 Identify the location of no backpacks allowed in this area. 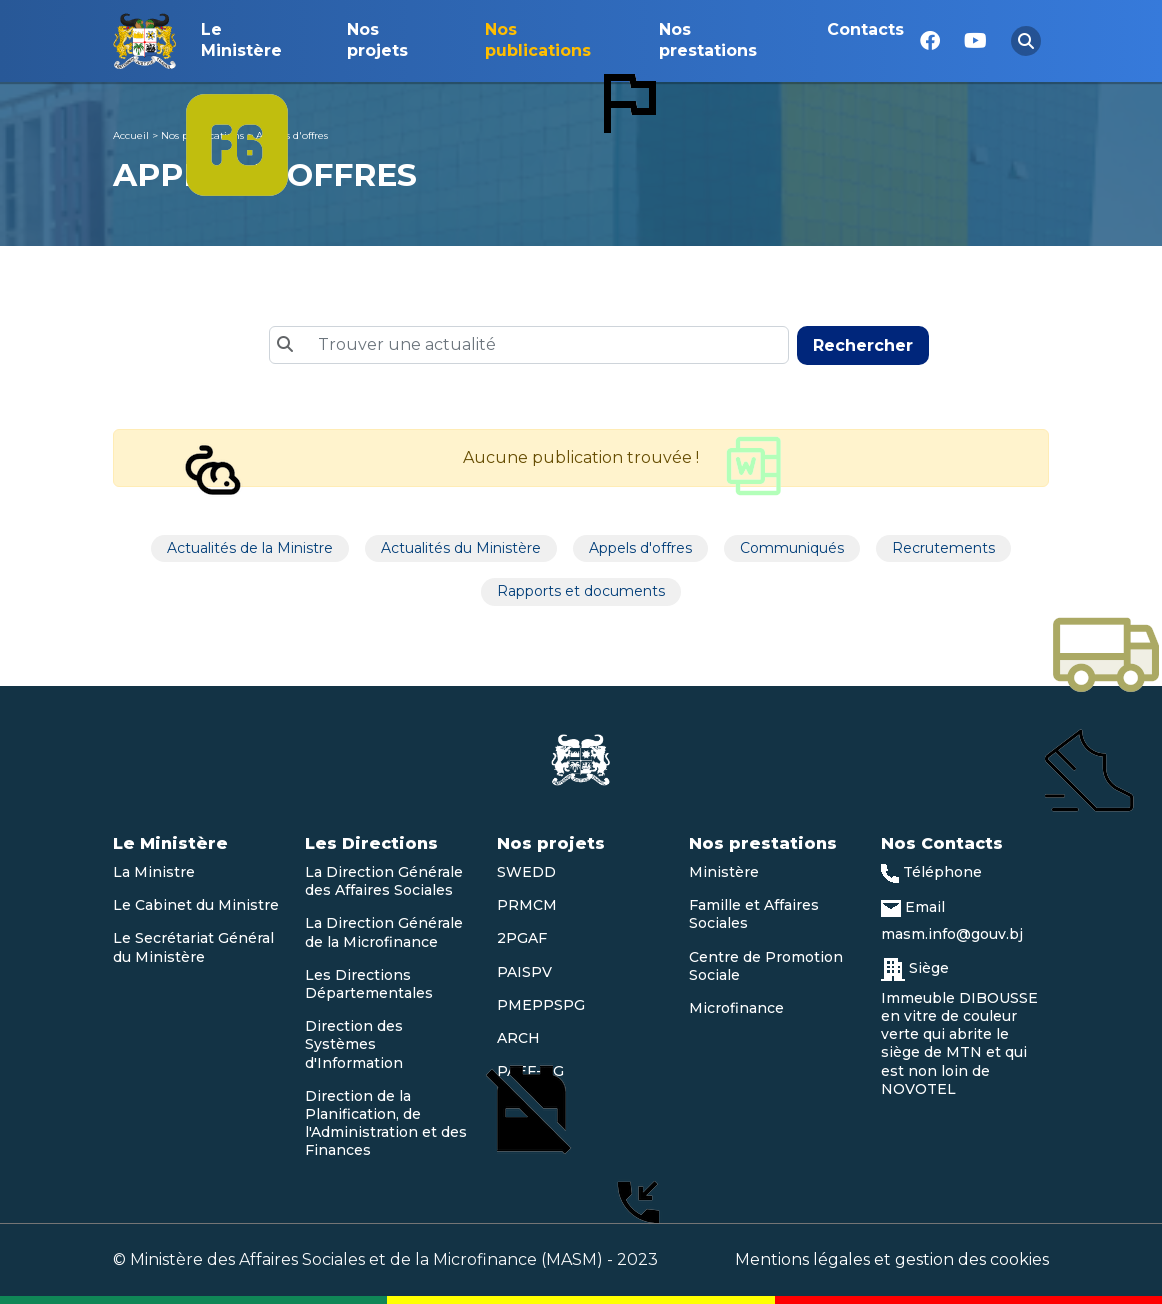
(531, 1108).